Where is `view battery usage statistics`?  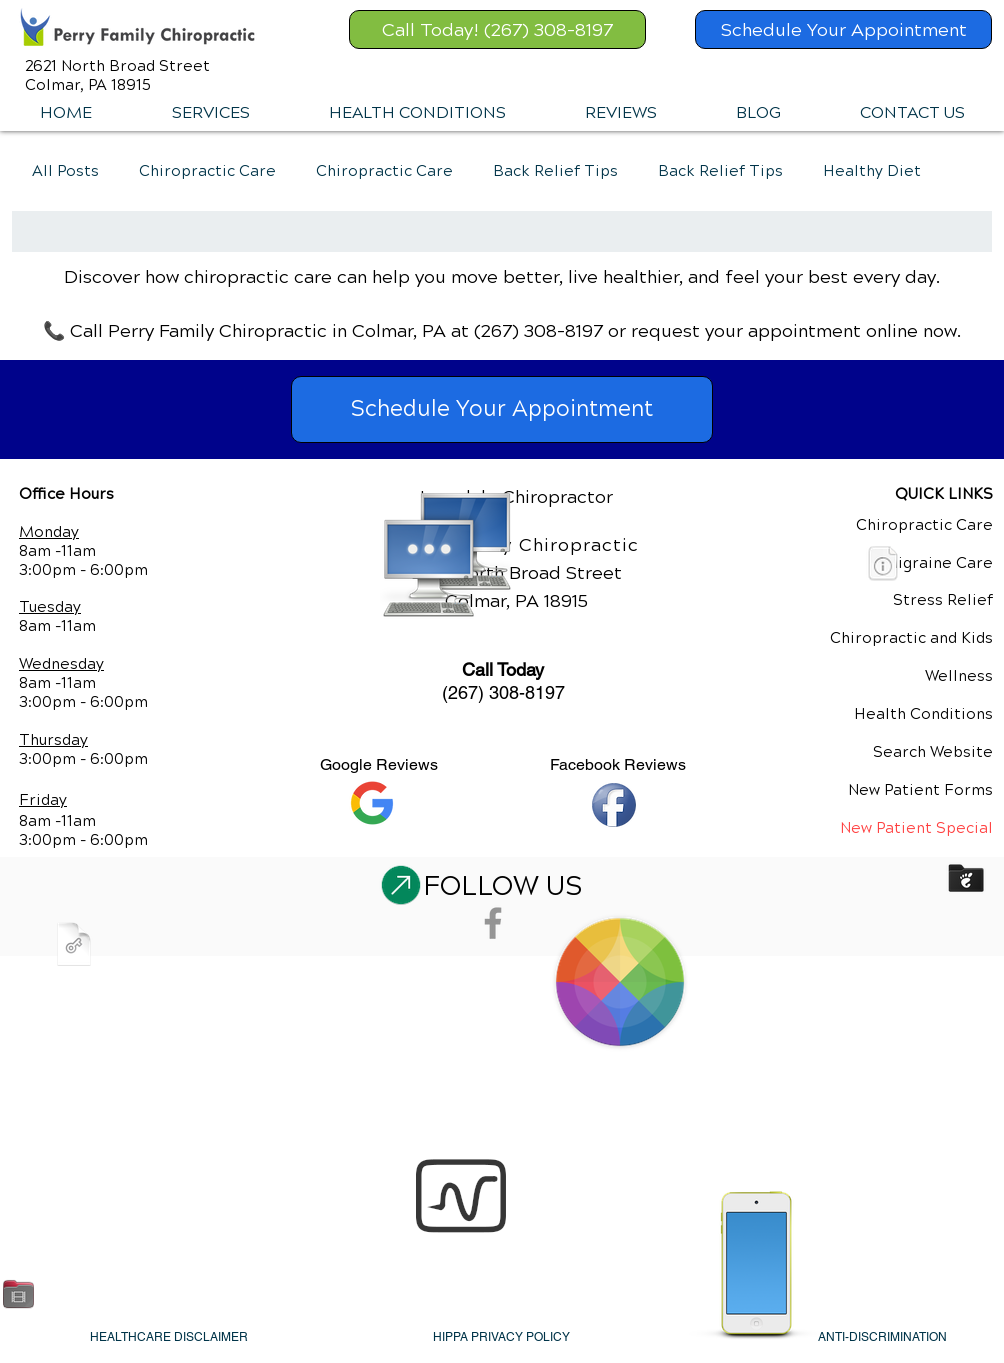
view battery usage statistics is located at coordinates (461, 1193).